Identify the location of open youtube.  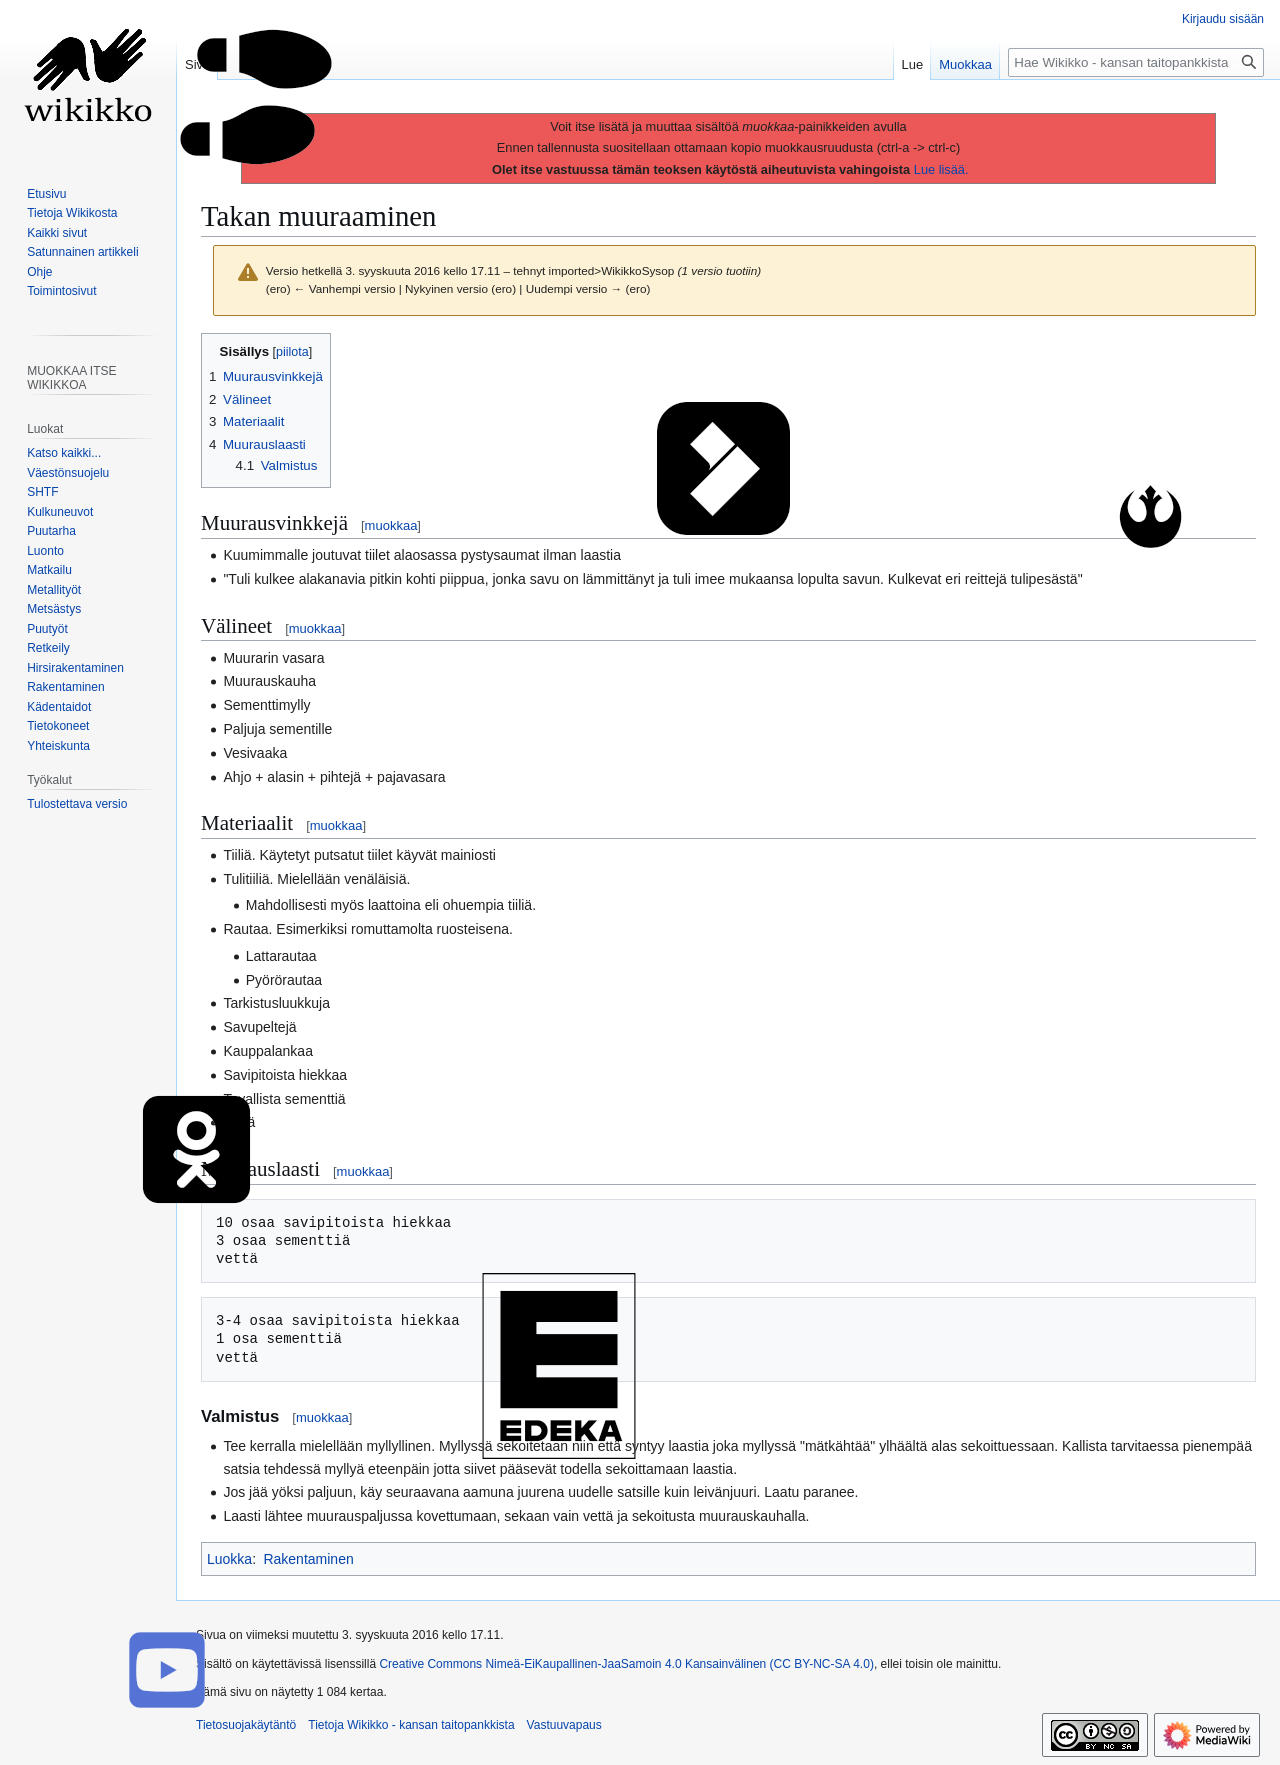
(167, 1670).